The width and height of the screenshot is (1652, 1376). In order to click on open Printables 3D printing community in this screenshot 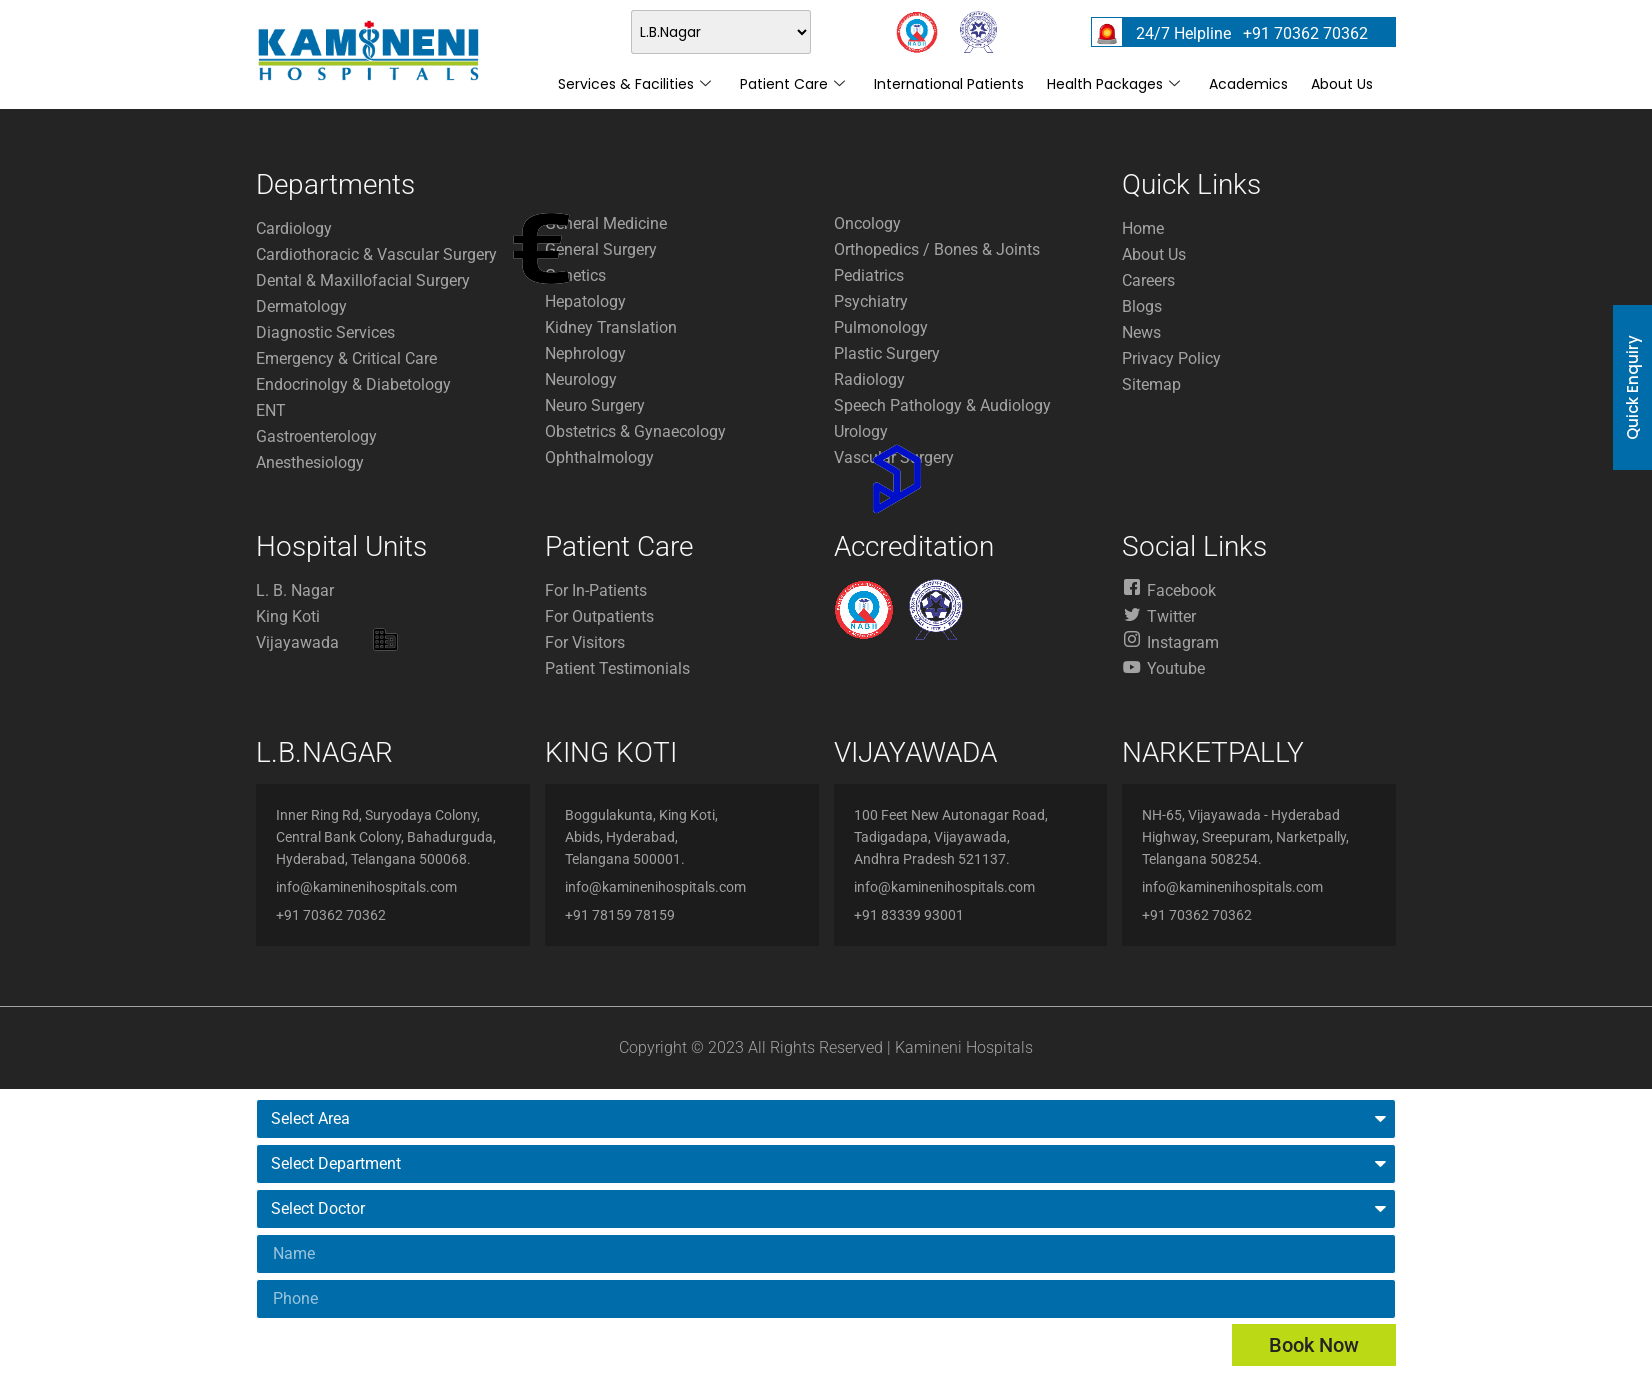, I will do `click(897, 479)`.